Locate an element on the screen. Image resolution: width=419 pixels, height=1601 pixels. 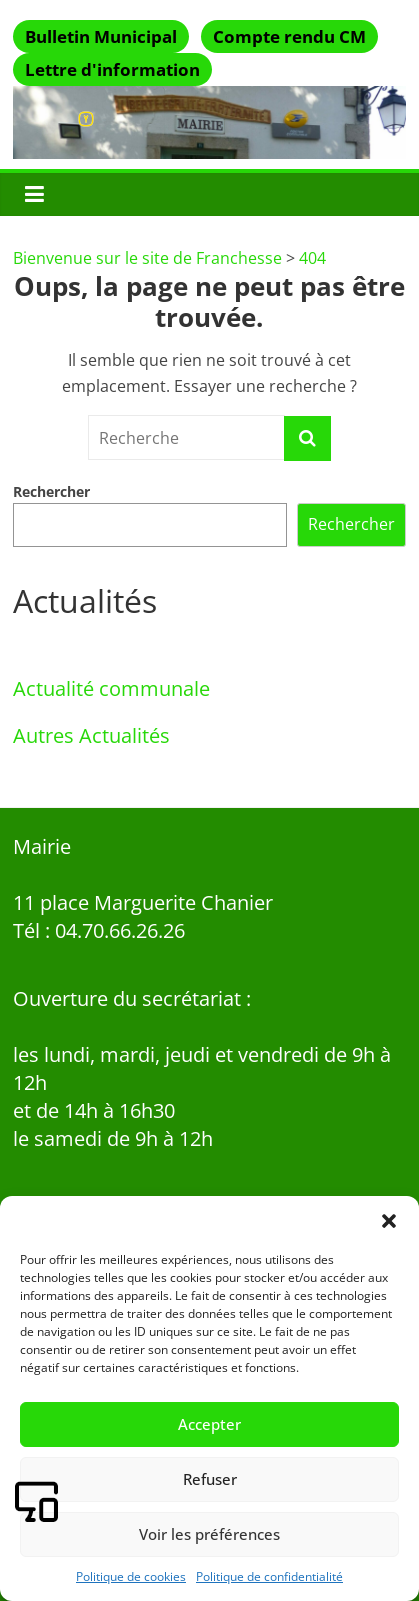
indicates items starting with the letter Y is located at coordinates (86, 119).